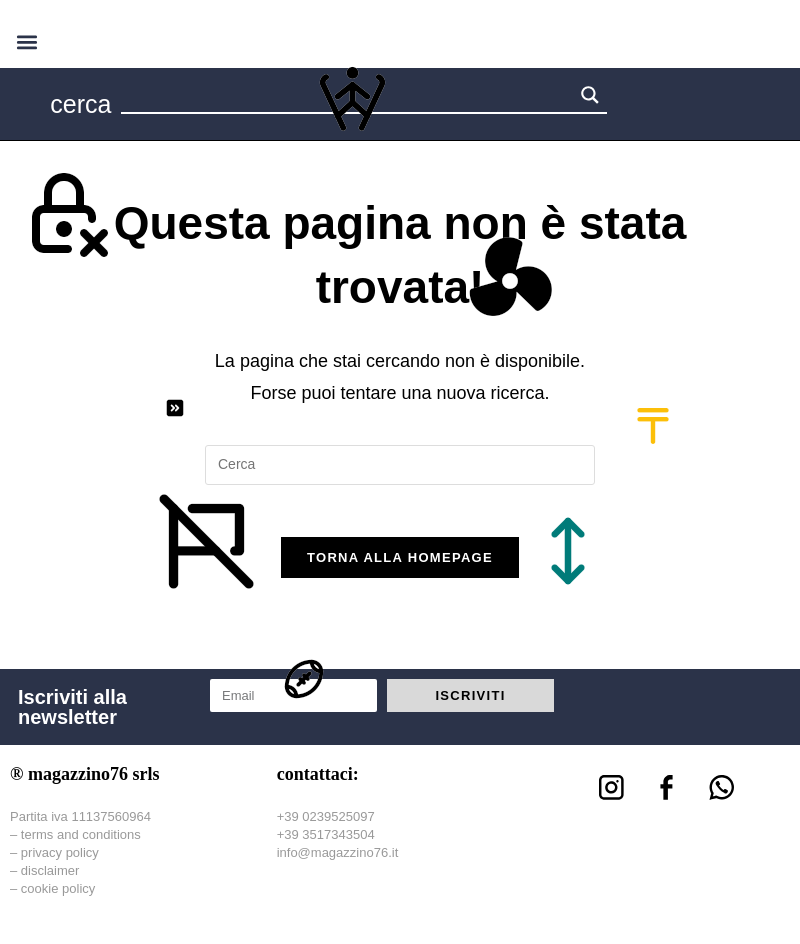 The image size is (800, 944). I want to click on indicates kazakhstani tenge currency, so click(653, 426).